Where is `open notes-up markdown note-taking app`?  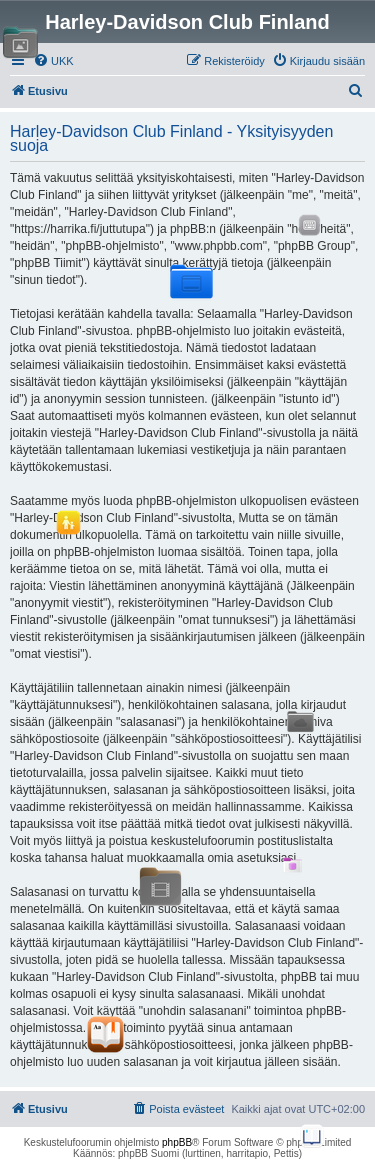 open notes-up markdown note-taking app is located at coordinates (312, 1136).